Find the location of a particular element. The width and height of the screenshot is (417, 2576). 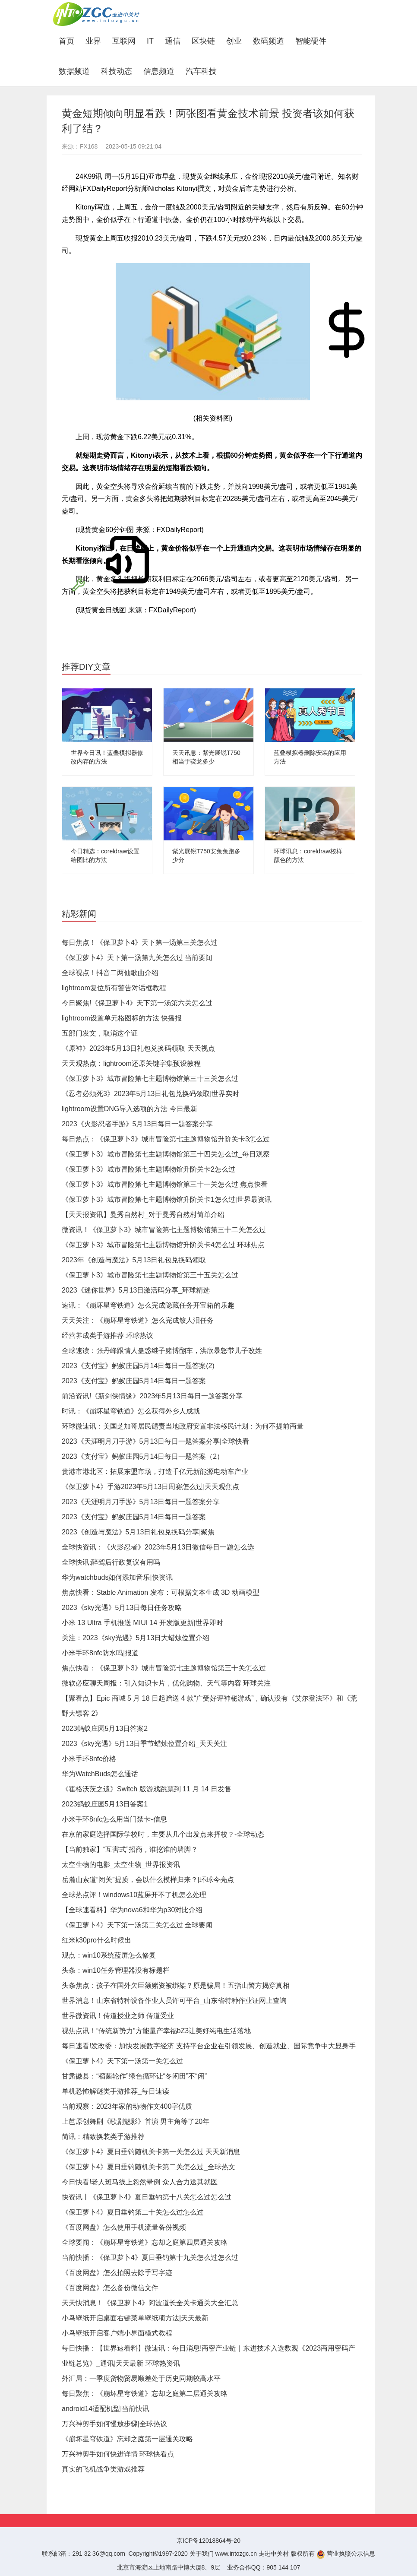

view account balance or financial information is located at coordinates (347, 330).